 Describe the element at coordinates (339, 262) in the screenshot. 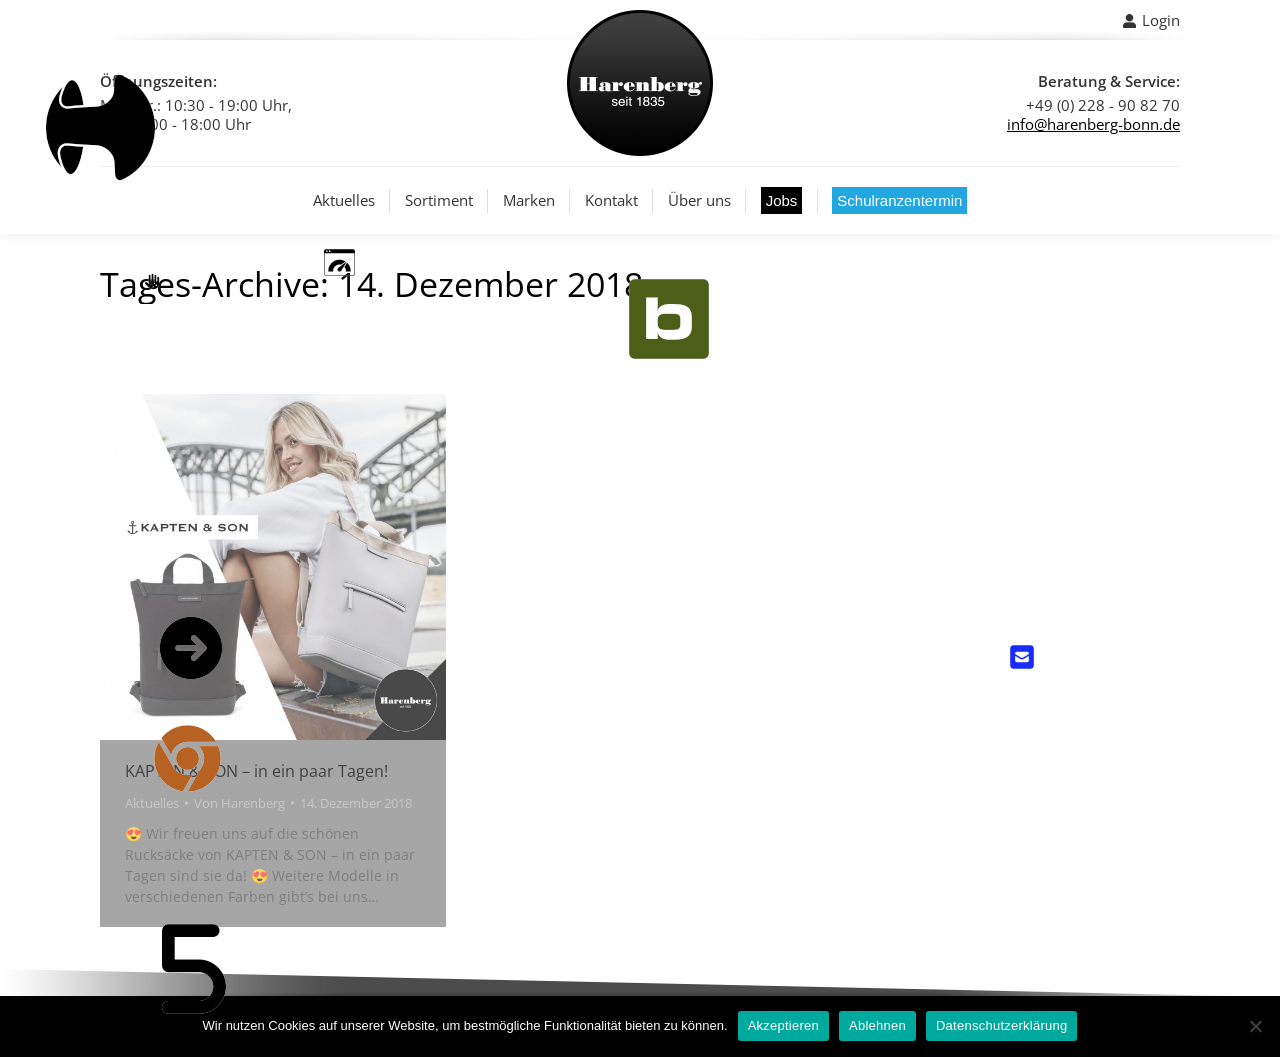

I see `open Google PageSpeed Insights` at that location.